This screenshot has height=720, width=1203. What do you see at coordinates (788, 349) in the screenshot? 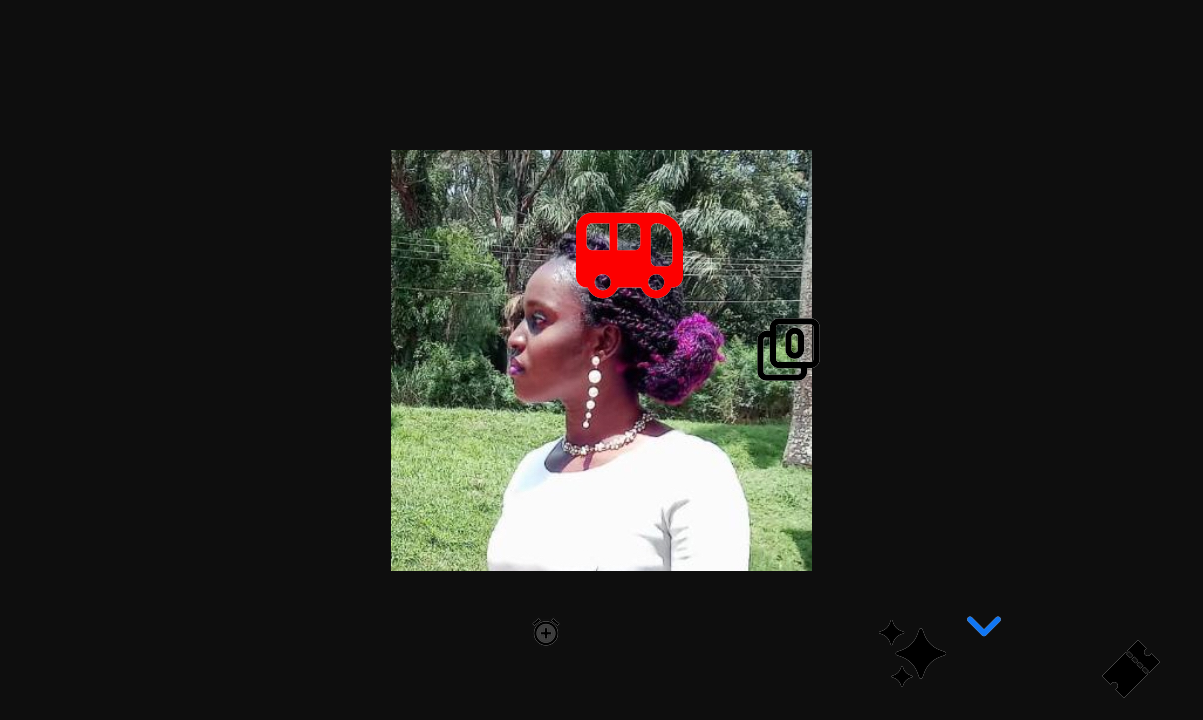
I see `indicates zero items in a collection or stack` at bounding box center [788, 349].